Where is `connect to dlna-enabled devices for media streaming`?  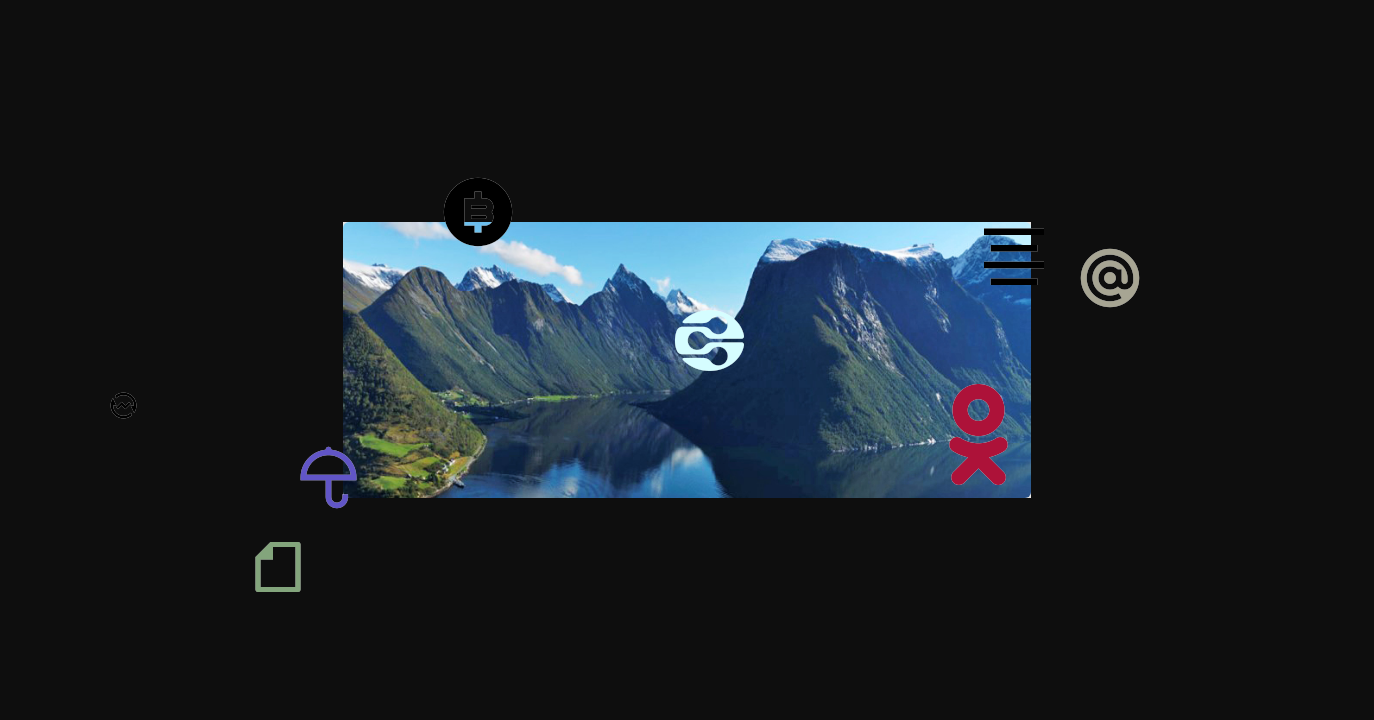
connect to dlna-enabled devices for media streaming is located at coordinates (709, 340).